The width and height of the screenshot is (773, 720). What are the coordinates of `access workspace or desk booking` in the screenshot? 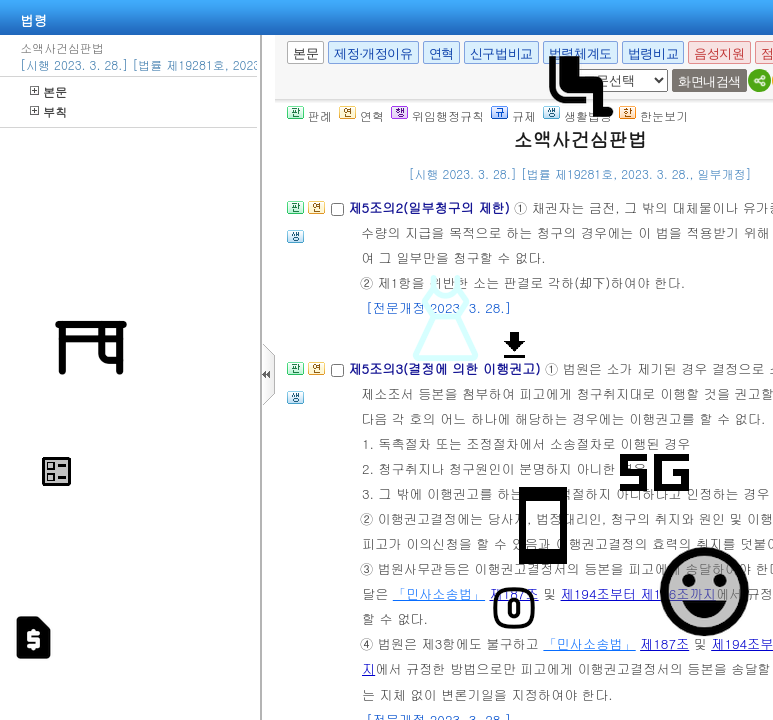 It's located at (91, 346).